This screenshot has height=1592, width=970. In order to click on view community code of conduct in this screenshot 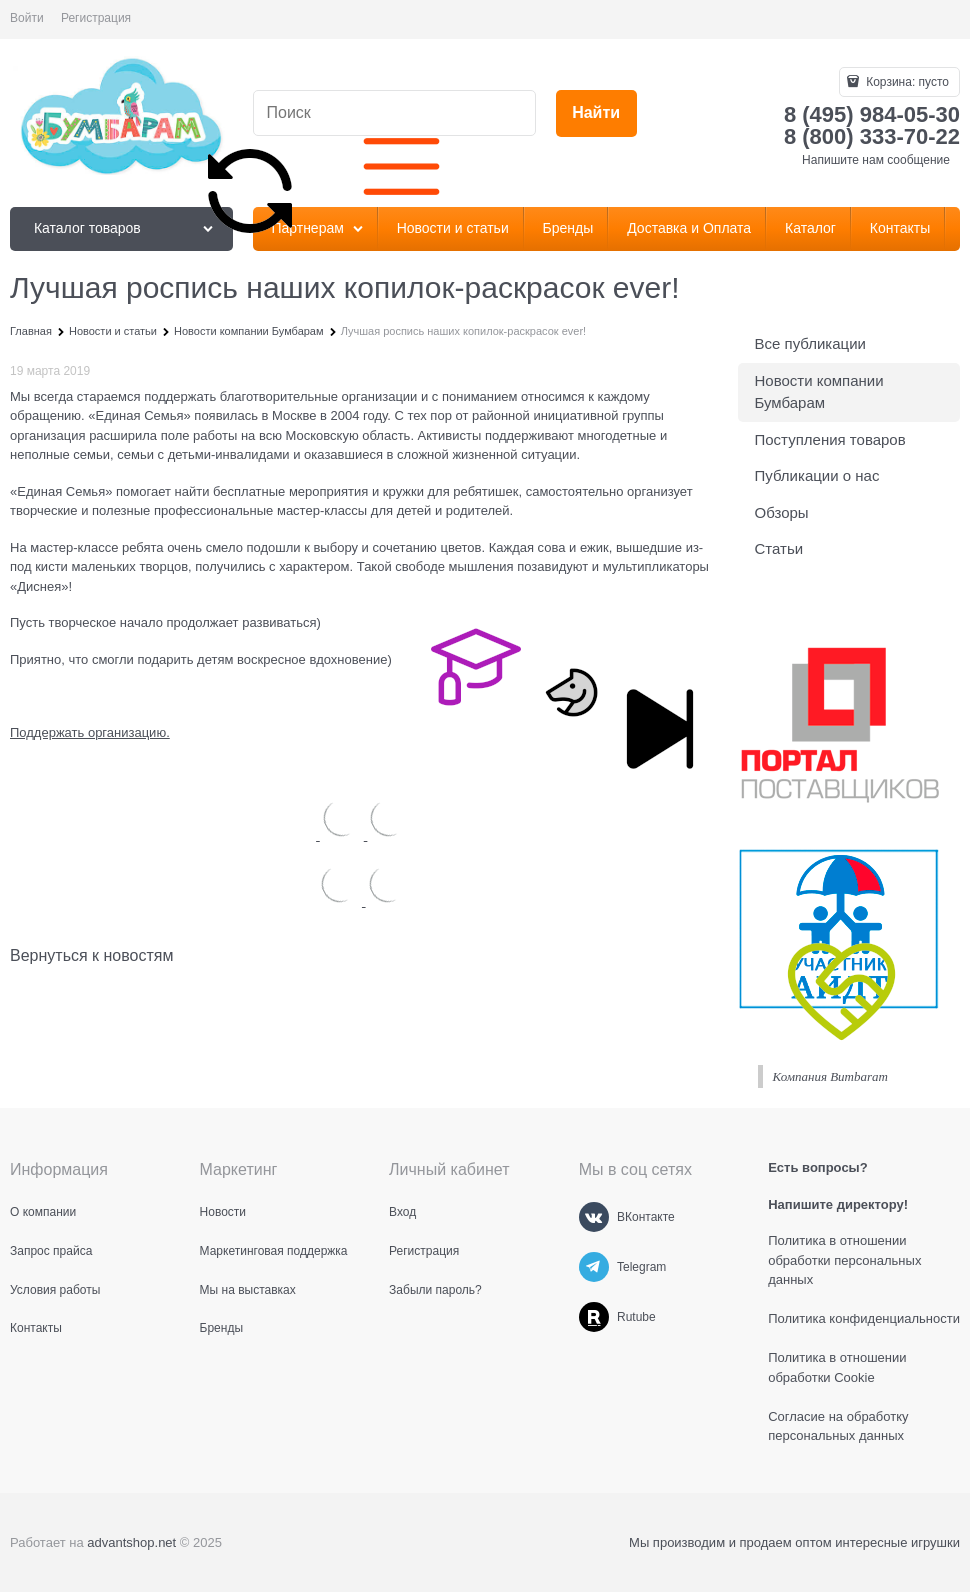, I will do `click(841, 989)`.